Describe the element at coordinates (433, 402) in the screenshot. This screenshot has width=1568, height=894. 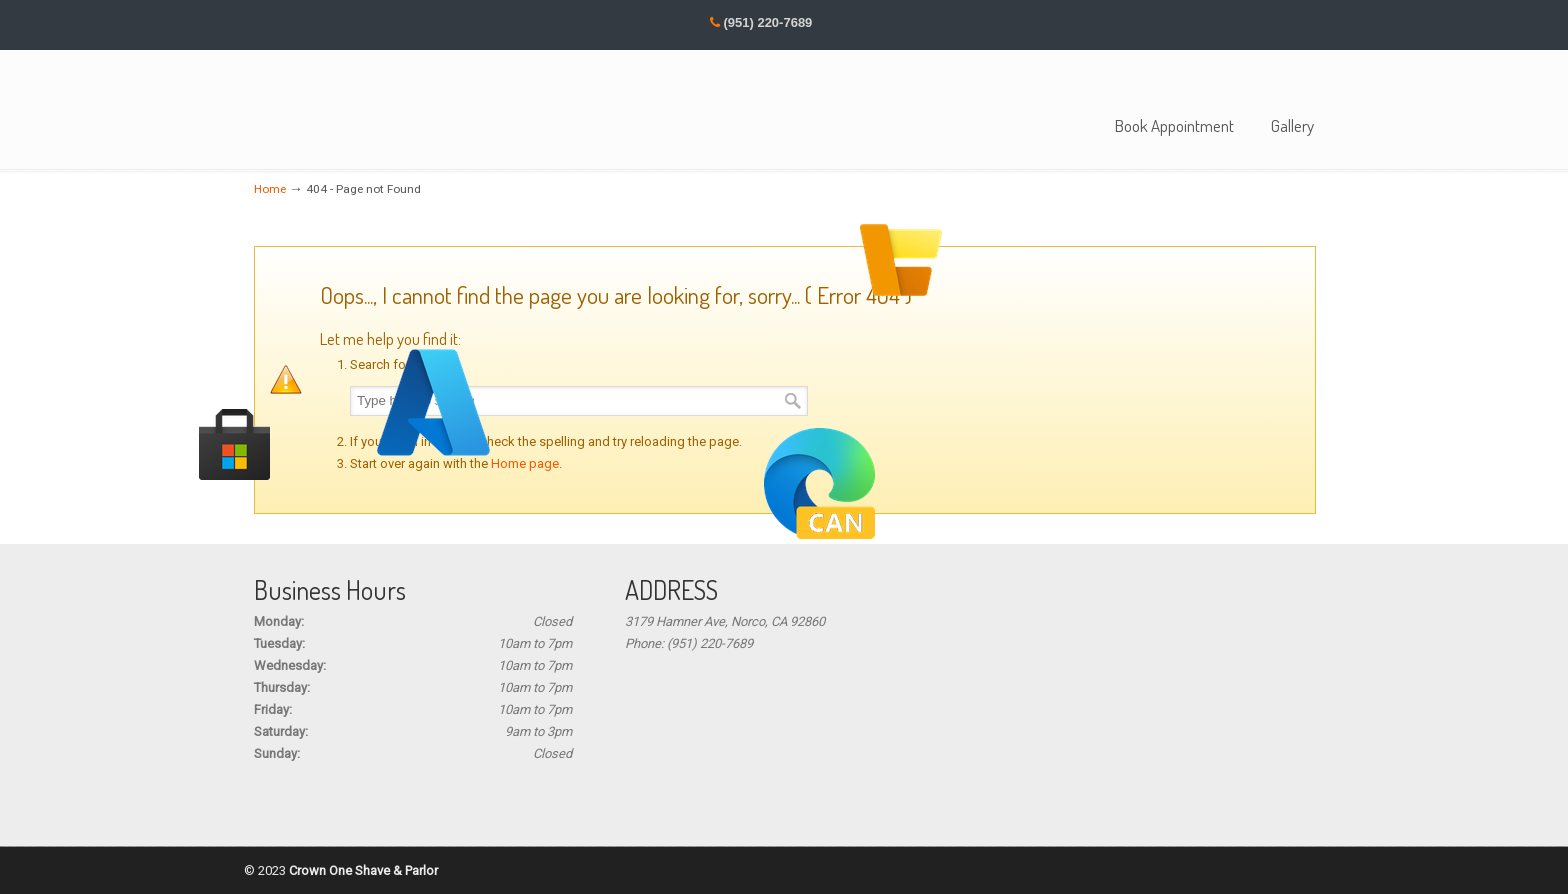
I see `open Microsoft Azure portal` at that location.